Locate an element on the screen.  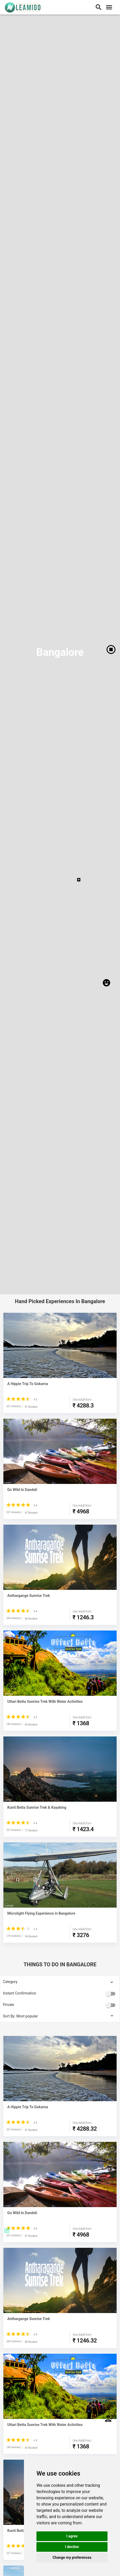
access TTY/TDD accessibility calling features is located at coordinates (12, 1688).